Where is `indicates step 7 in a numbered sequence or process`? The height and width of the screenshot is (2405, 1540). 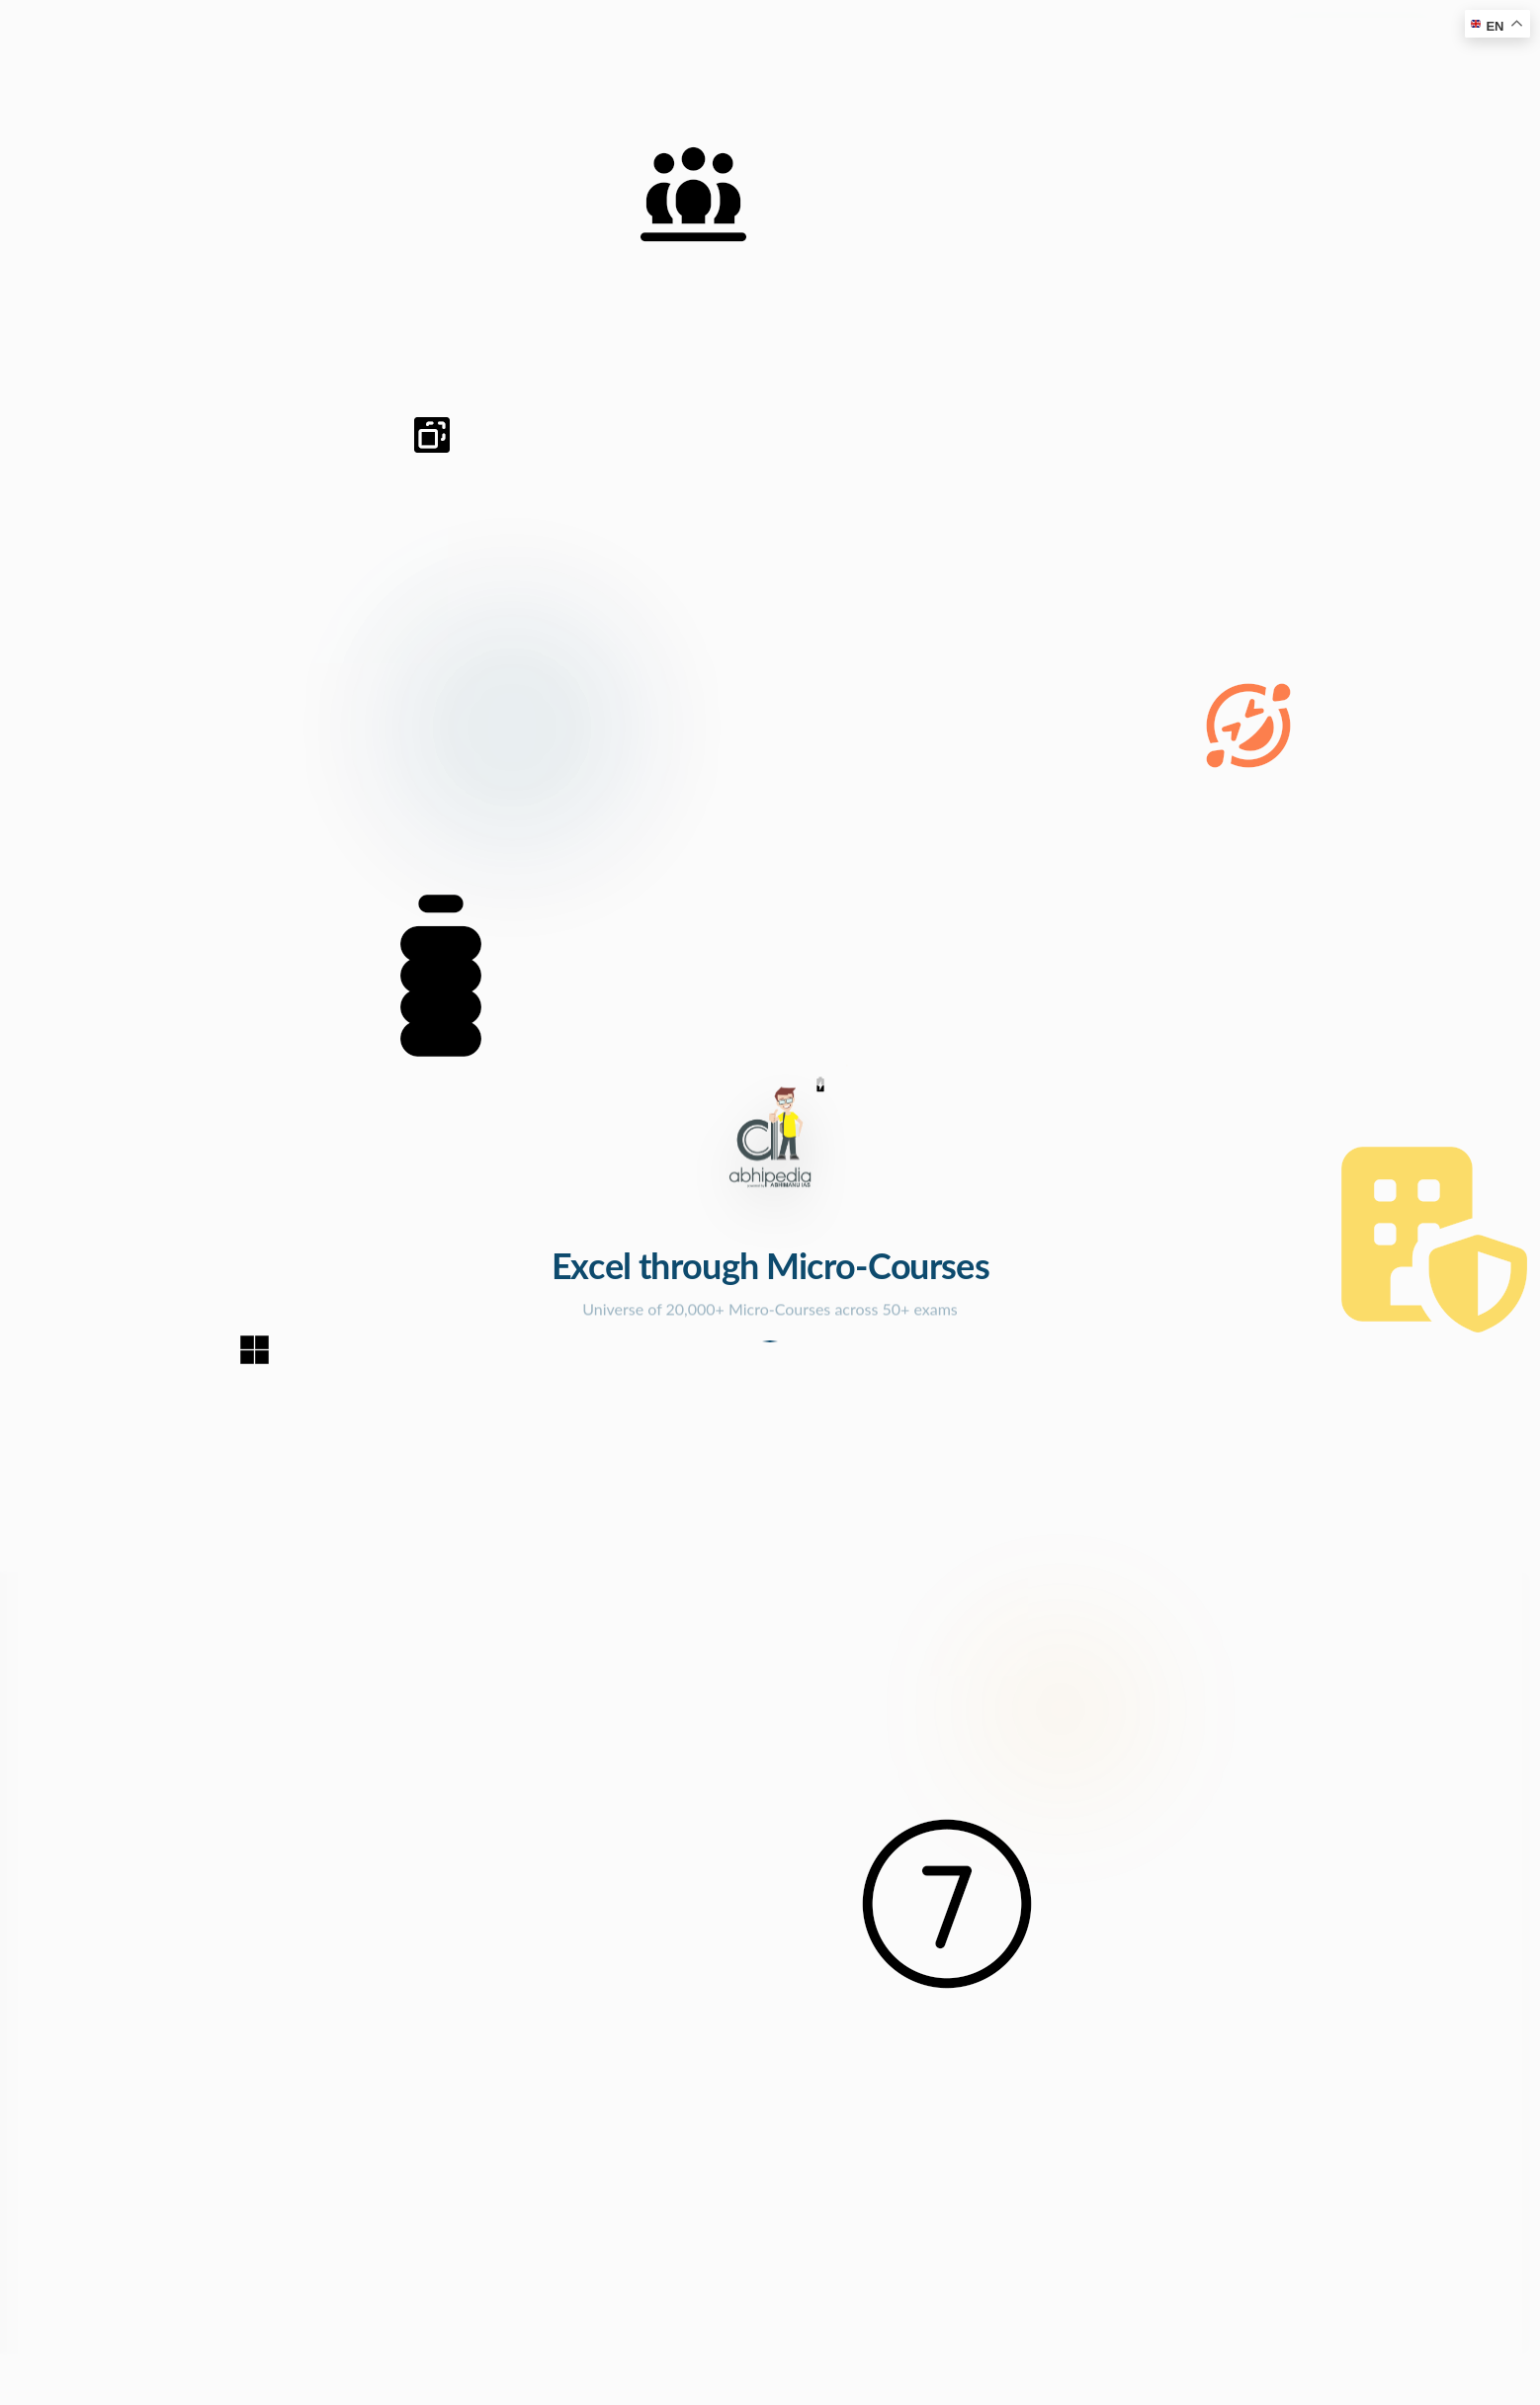 indicates step 7 in a numbered sequence or process is located at coordinates (947, 1904).